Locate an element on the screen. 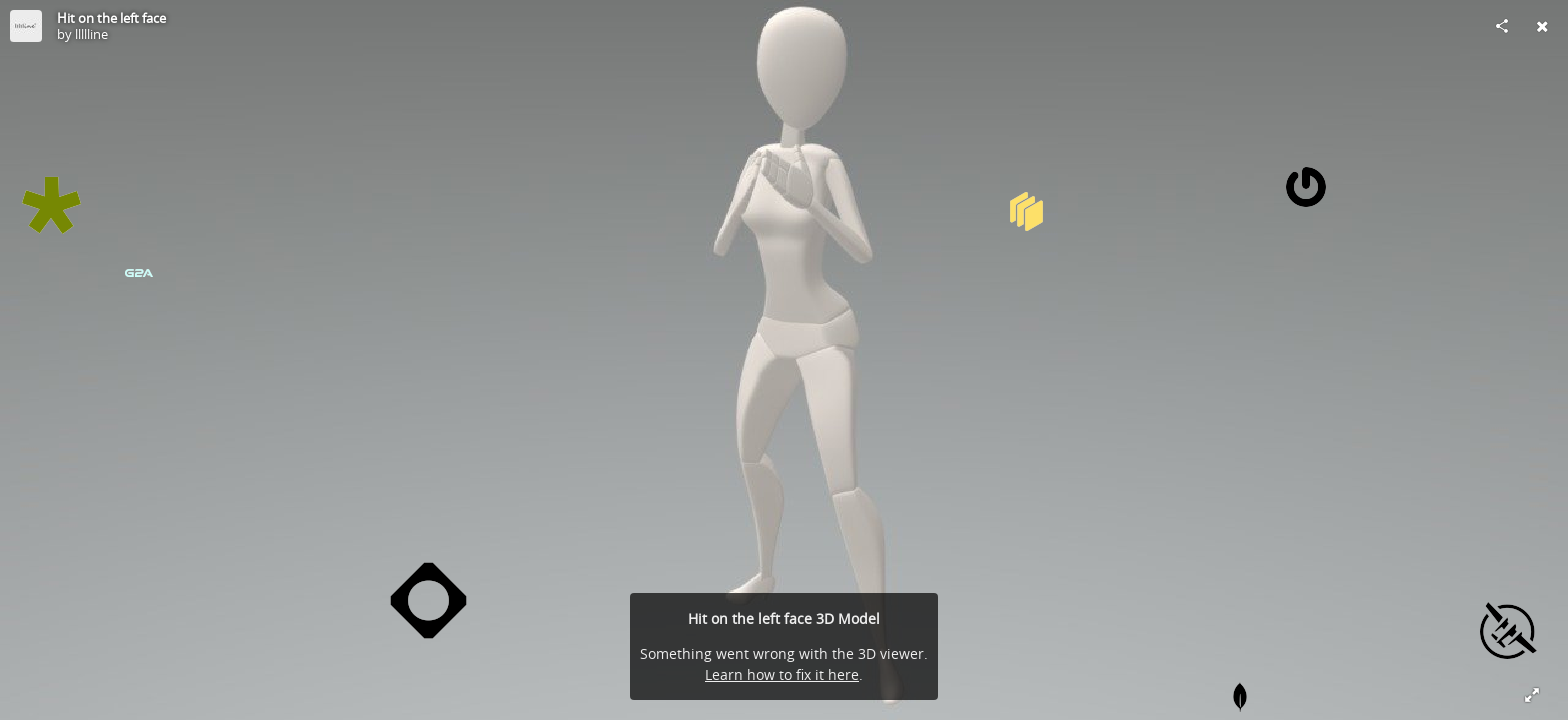 The height and width of the screenshot is (720, 1568). dask library or framework branding is located at coordinates (1026, 211).